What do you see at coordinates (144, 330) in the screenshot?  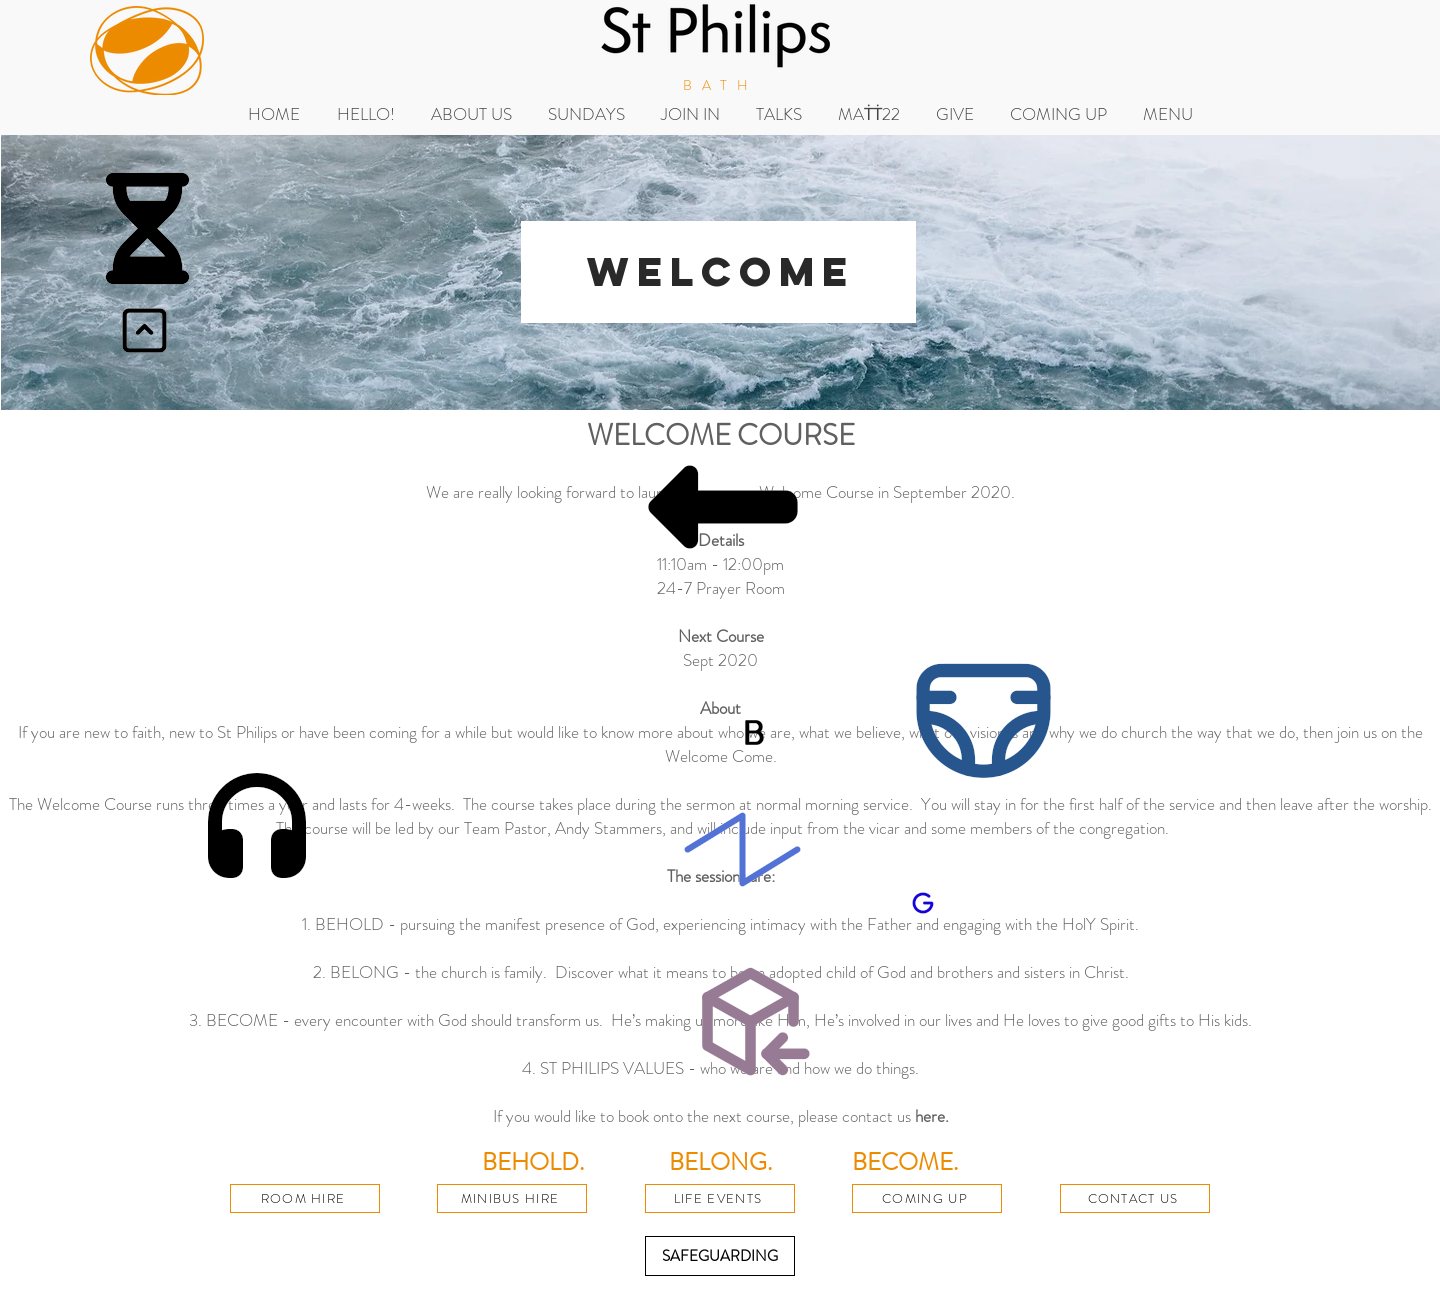 I see `collapse or minimize a section` at bounding box center [144, 330].